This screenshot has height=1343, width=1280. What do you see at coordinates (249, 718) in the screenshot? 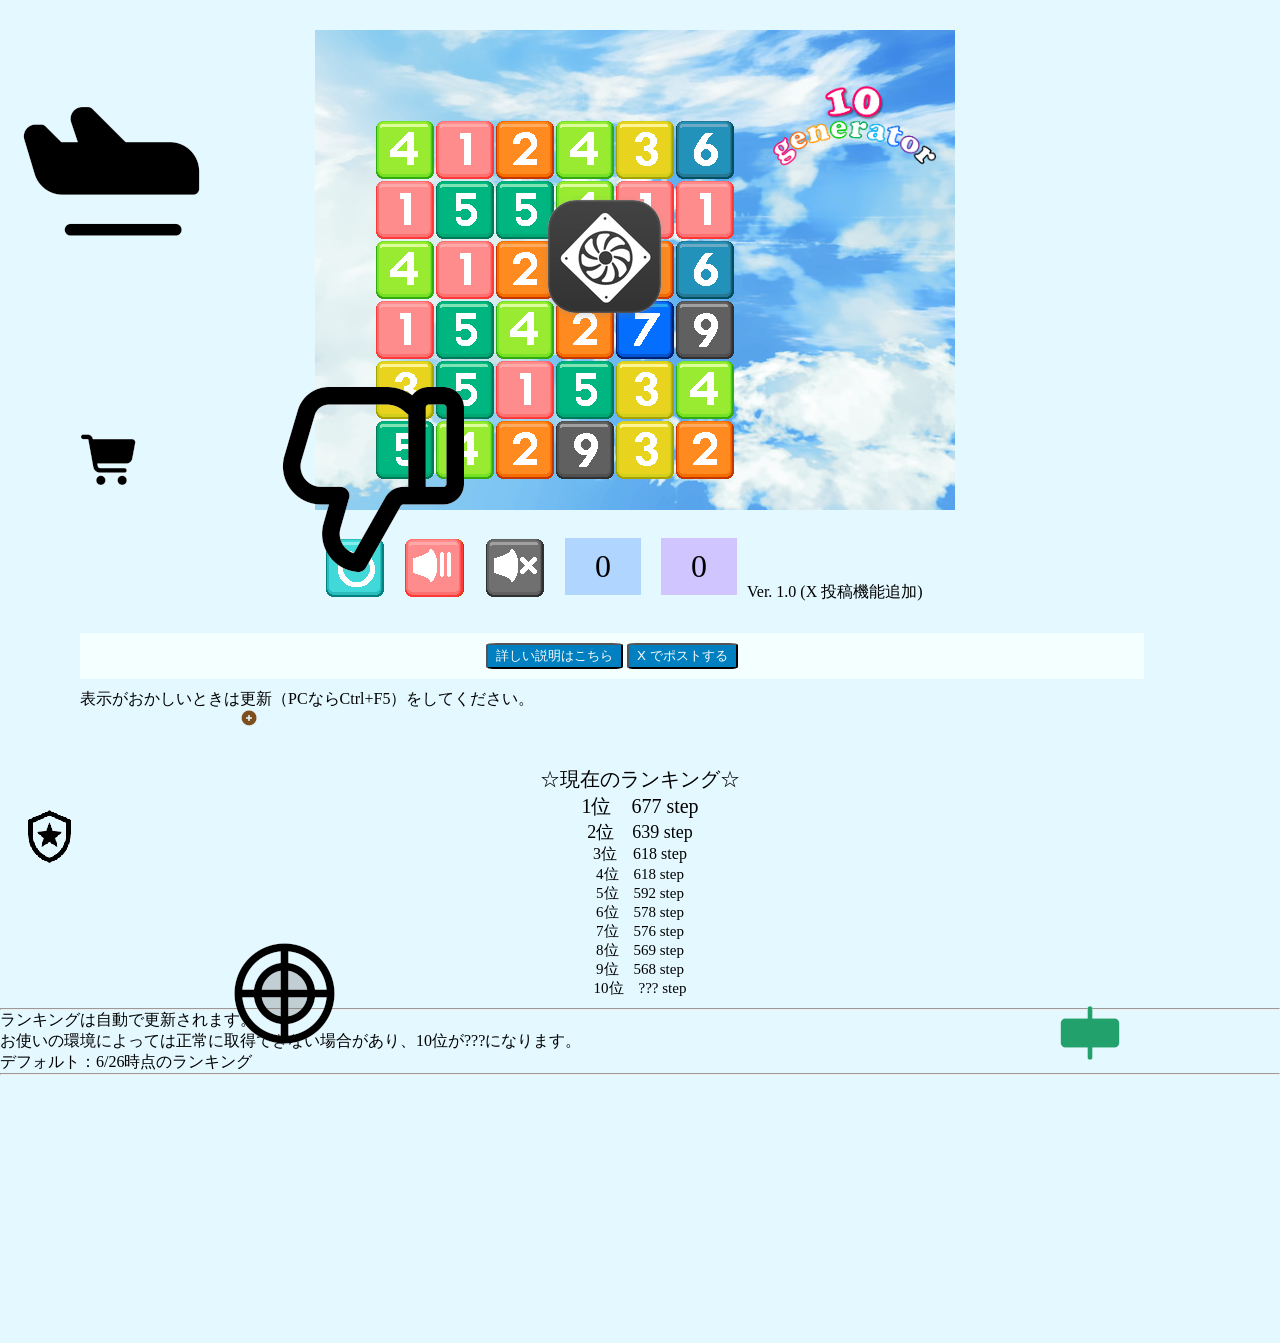
I see `add a new item` at bounding box center [249, 718].